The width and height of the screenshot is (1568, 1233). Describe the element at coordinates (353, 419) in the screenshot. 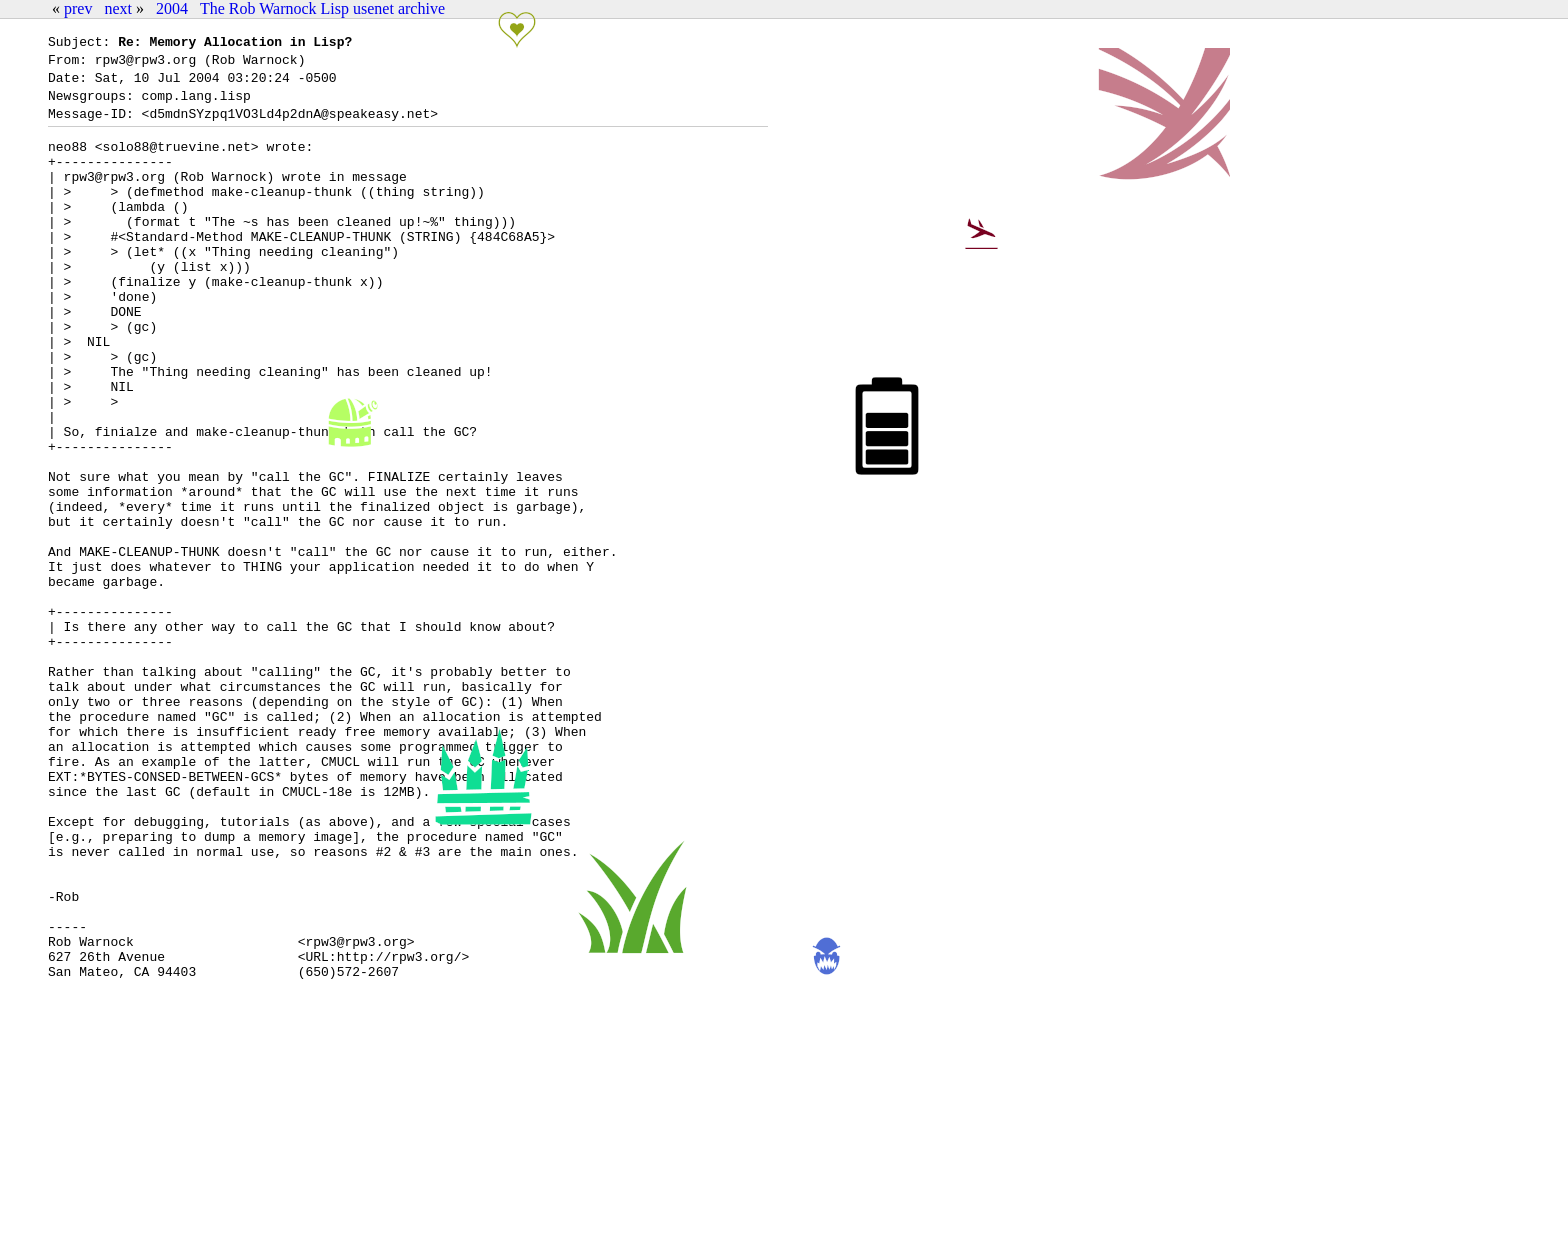

I see `access astronomy or stargazing features` at that location.